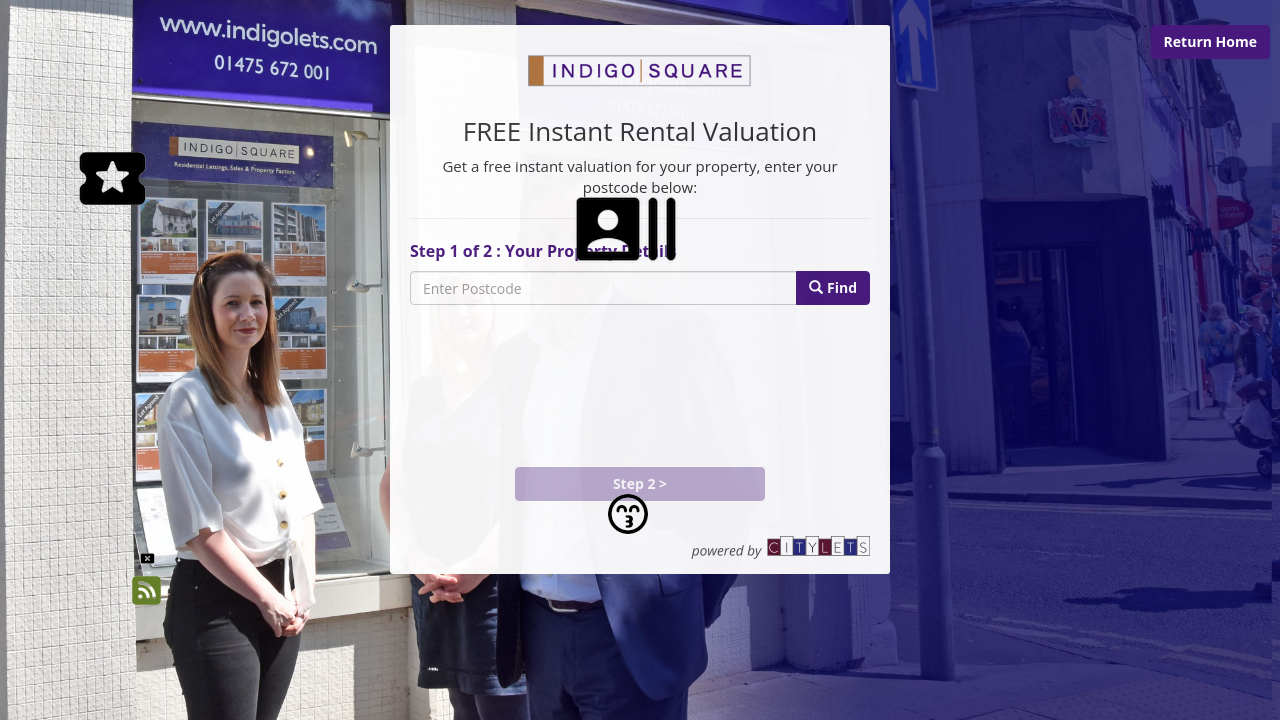 The height and width of the screenshot is (720, 1280). What do you see at coordinates (628, 514) in the screenshot?
I see `send a kiss or affectionate reaction` at bounding box center [628, 514].